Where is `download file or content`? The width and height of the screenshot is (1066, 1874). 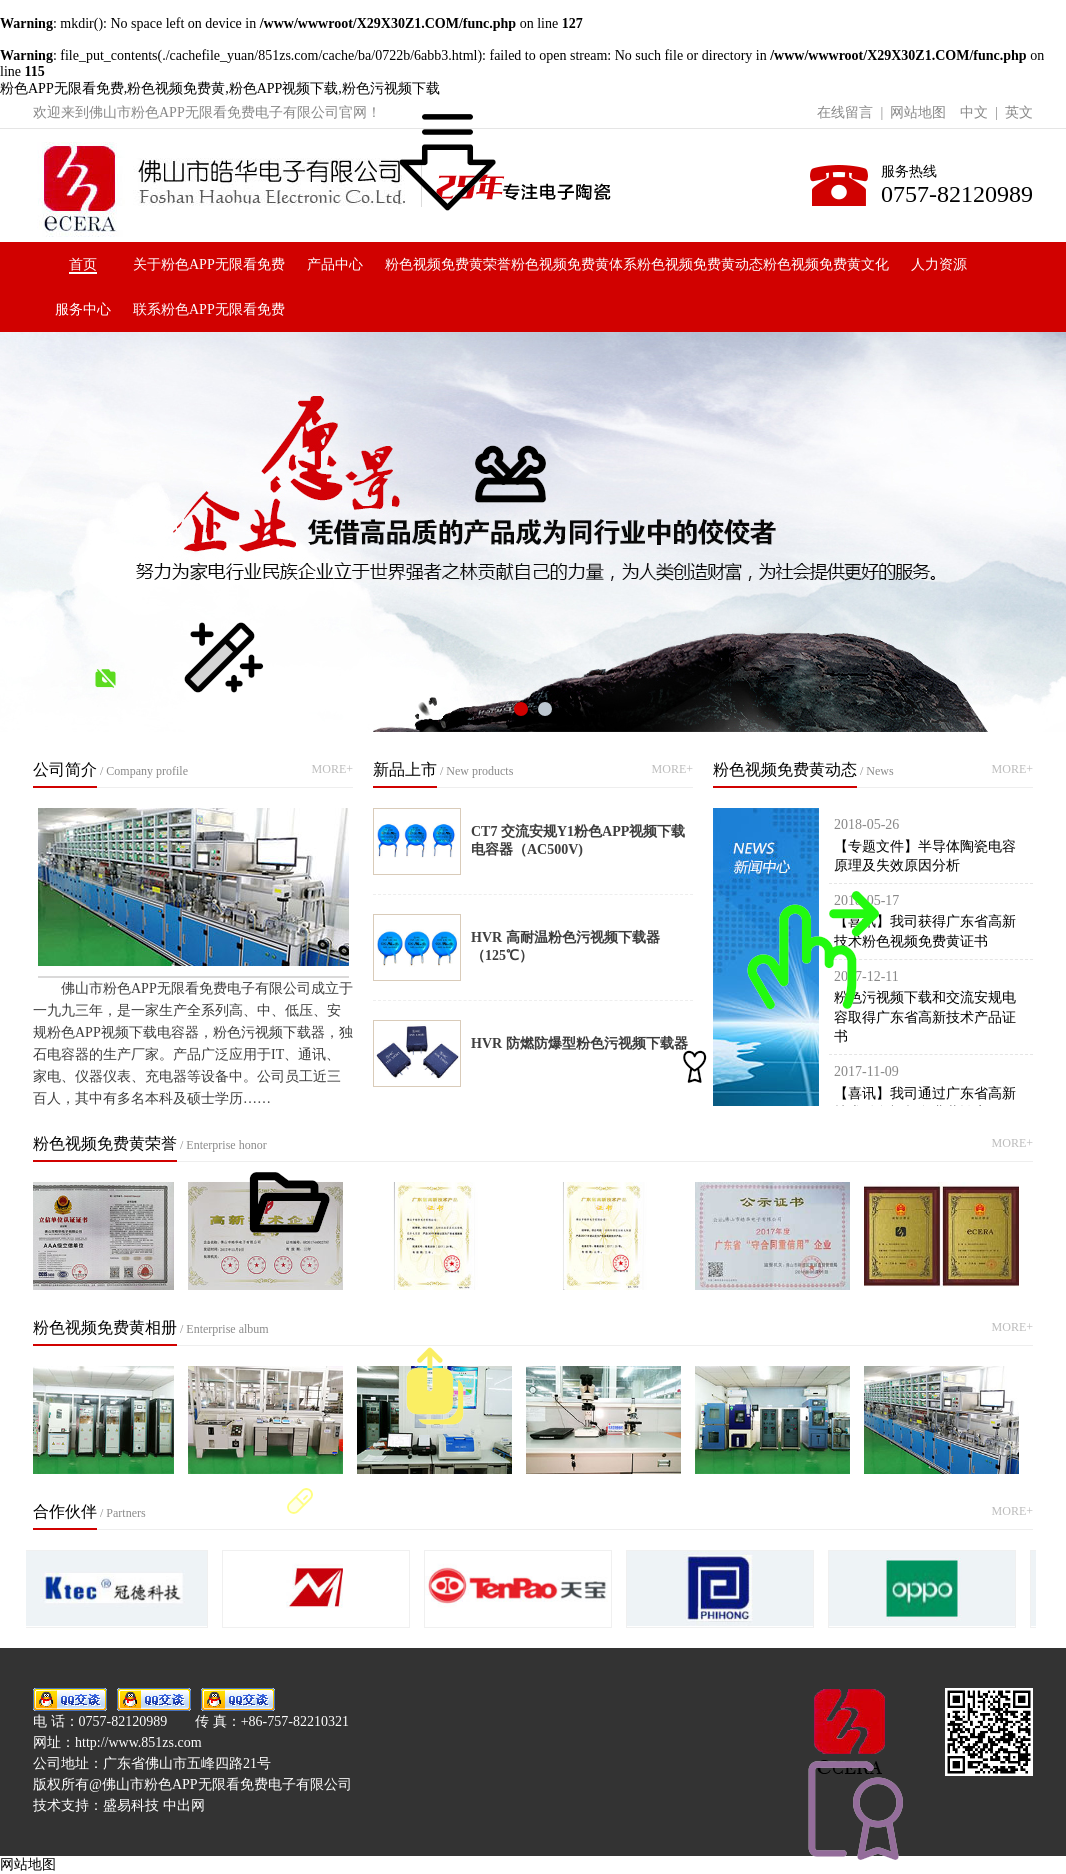 download file or content is located at coordinates (447, 158).